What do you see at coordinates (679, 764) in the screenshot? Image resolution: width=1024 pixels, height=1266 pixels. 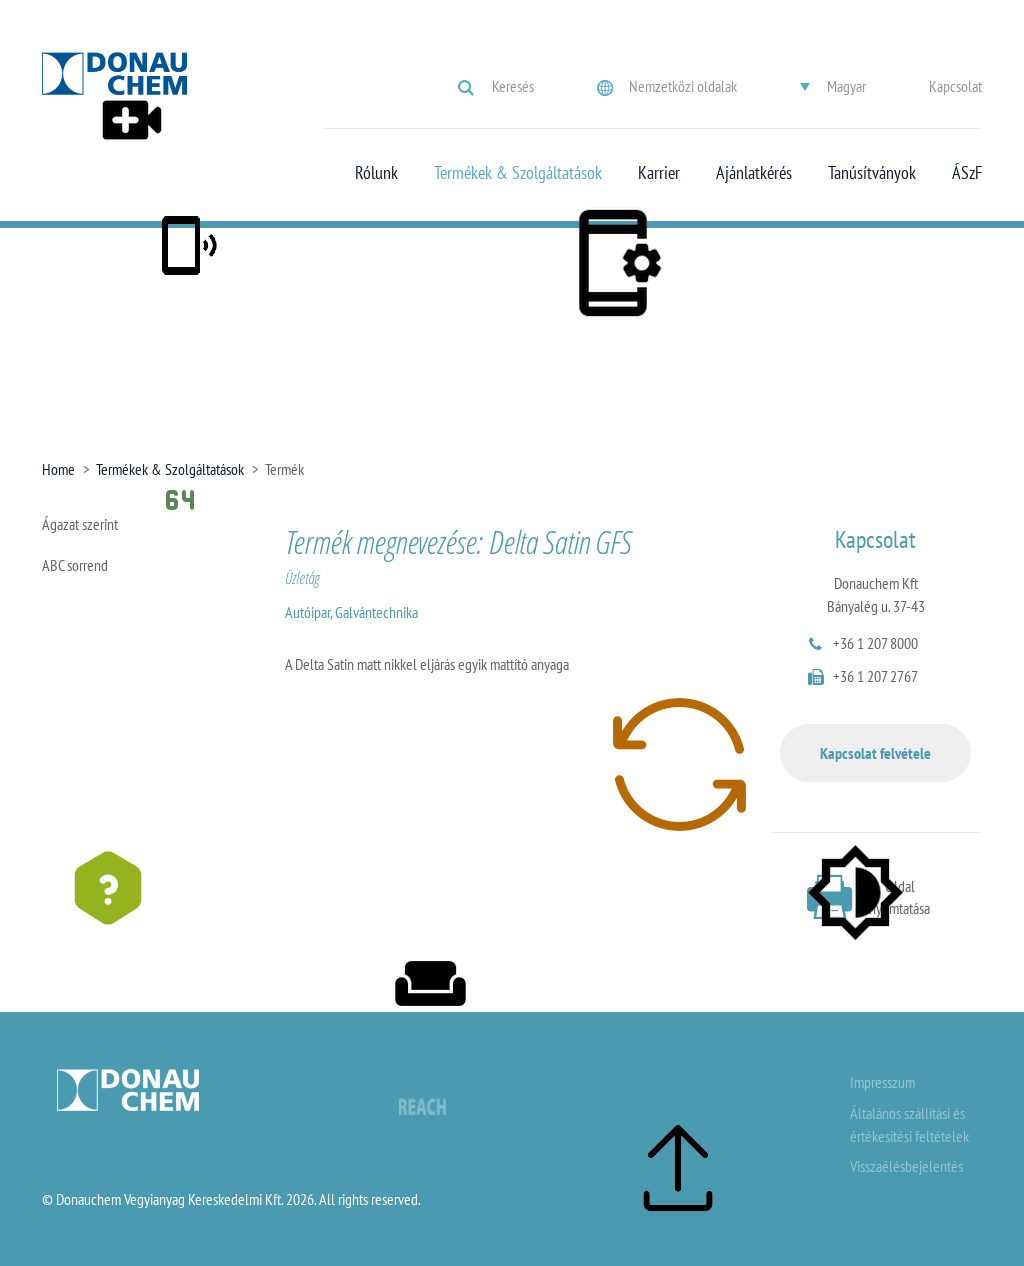 I see `sync or refresh data` at bounding box center [679, 764].